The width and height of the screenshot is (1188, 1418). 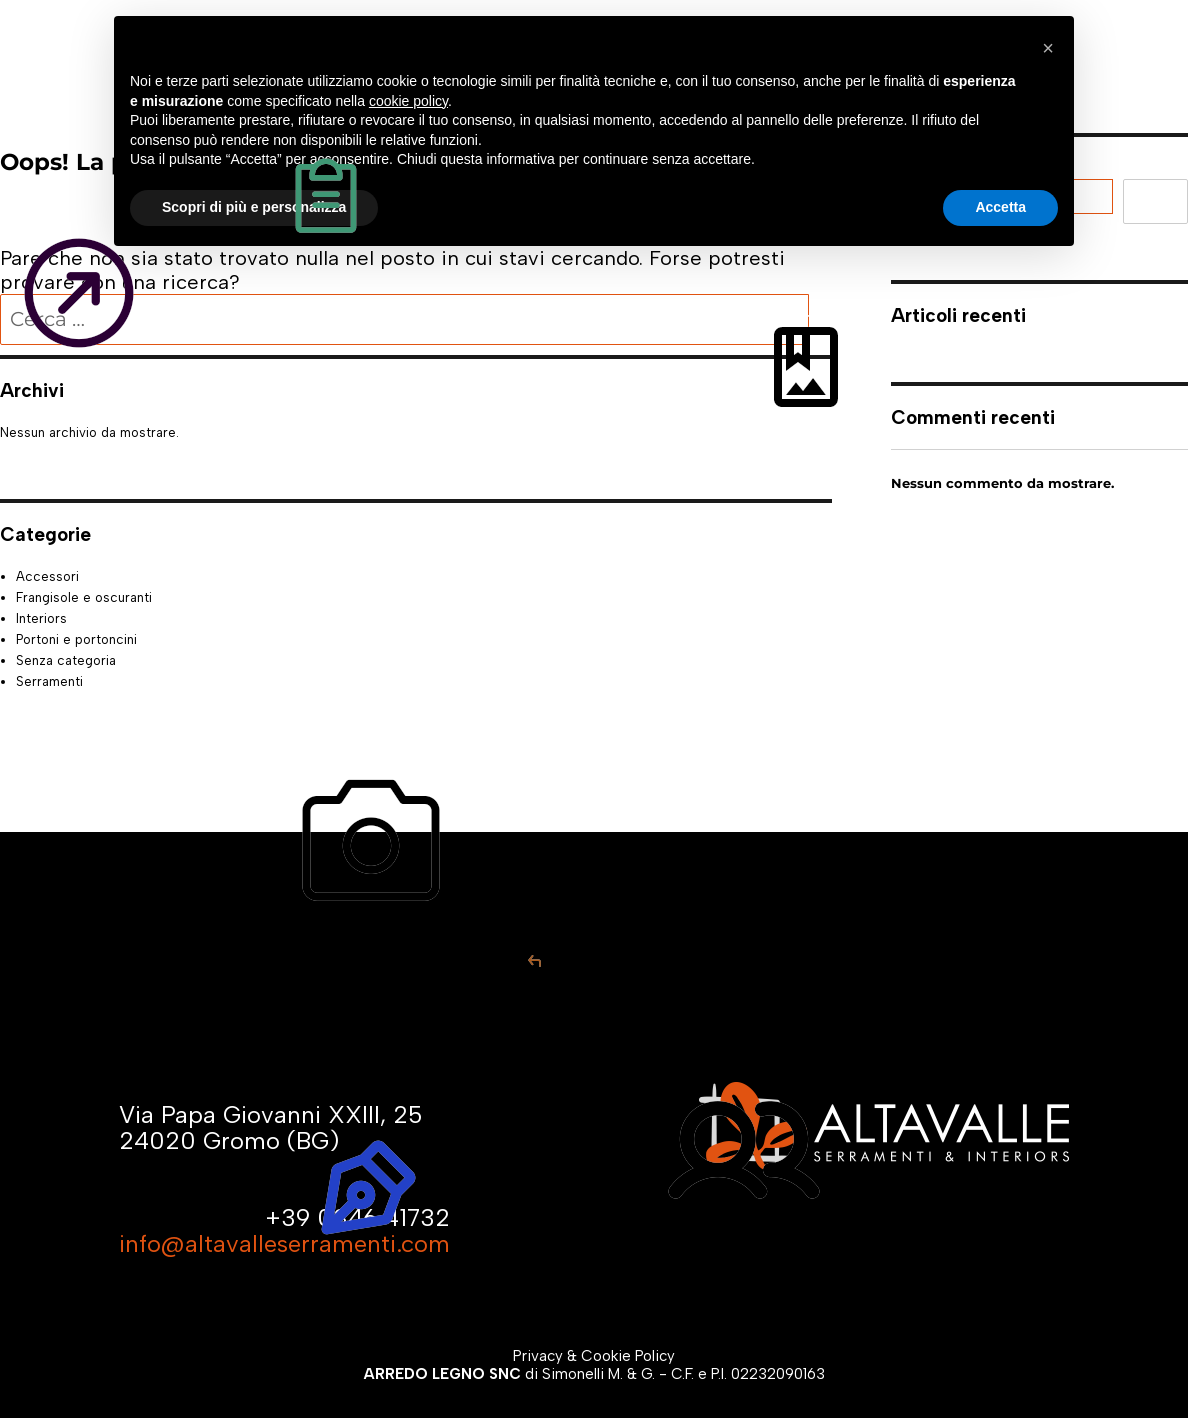 I want to click on take a photo, so click(x=371, y=843).